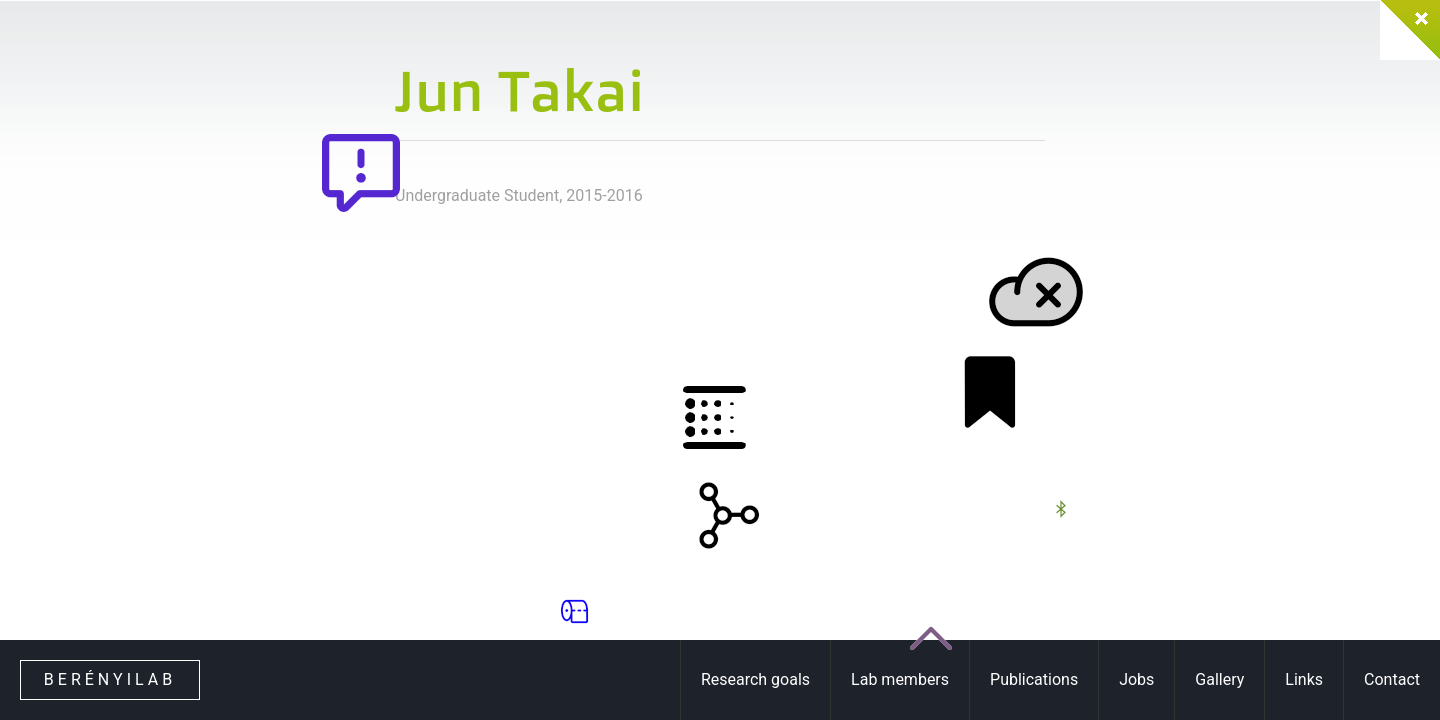  I want to click on disconnect from cloud storage, so click(1036, 292).